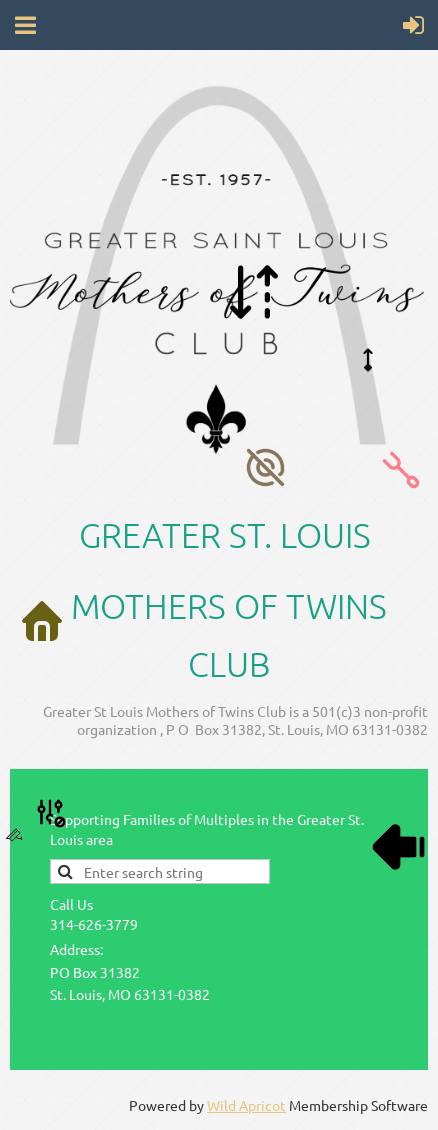 The height and width of the screenshot is (1130, 438). Describe the element at coordinates (42, 621) in the screenshot. I see `navigate to home screen` at that location.